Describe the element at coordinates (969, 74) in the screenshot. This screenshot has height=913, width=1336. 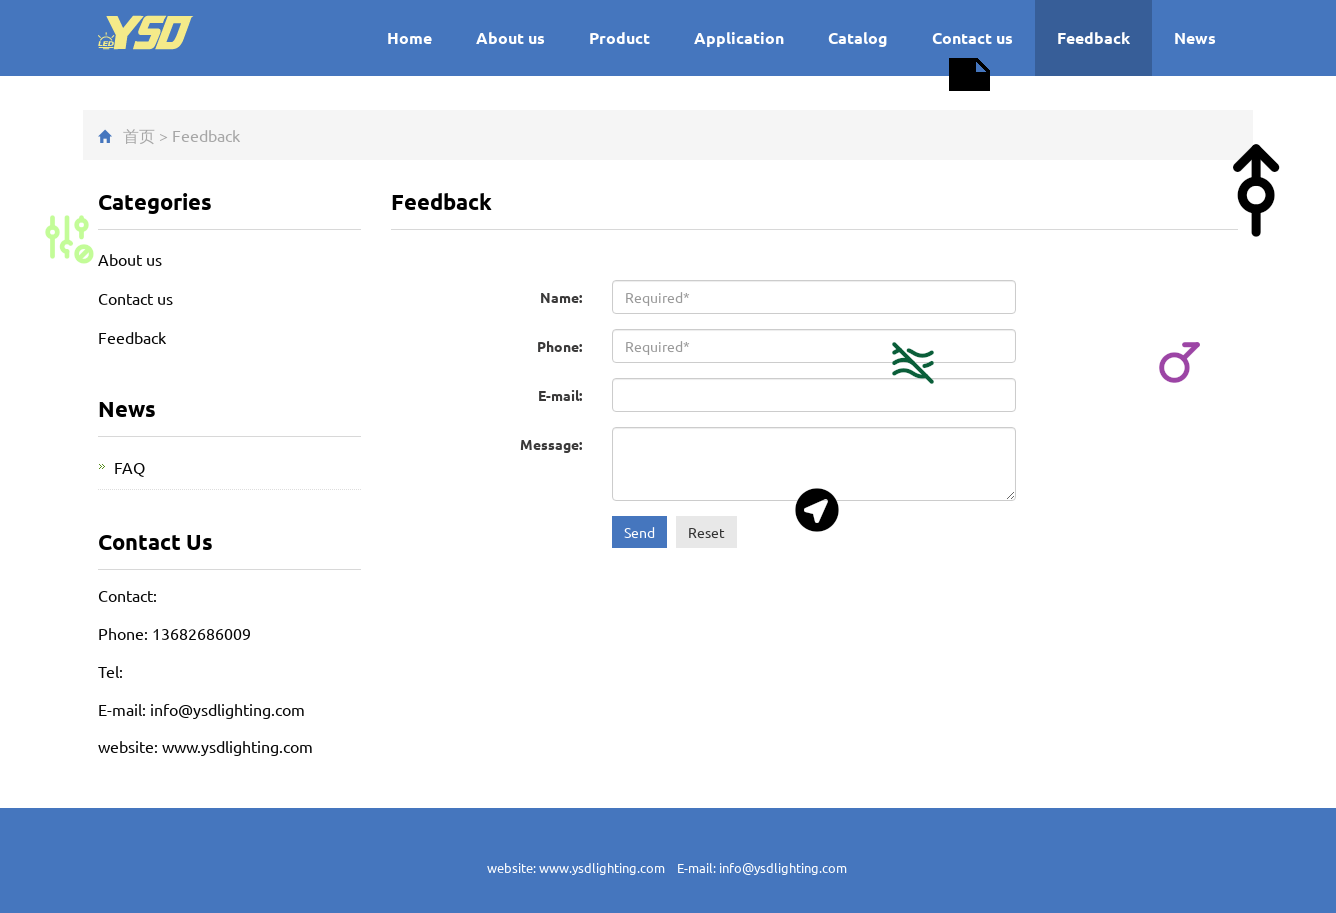
I see `create a new note` at that location.